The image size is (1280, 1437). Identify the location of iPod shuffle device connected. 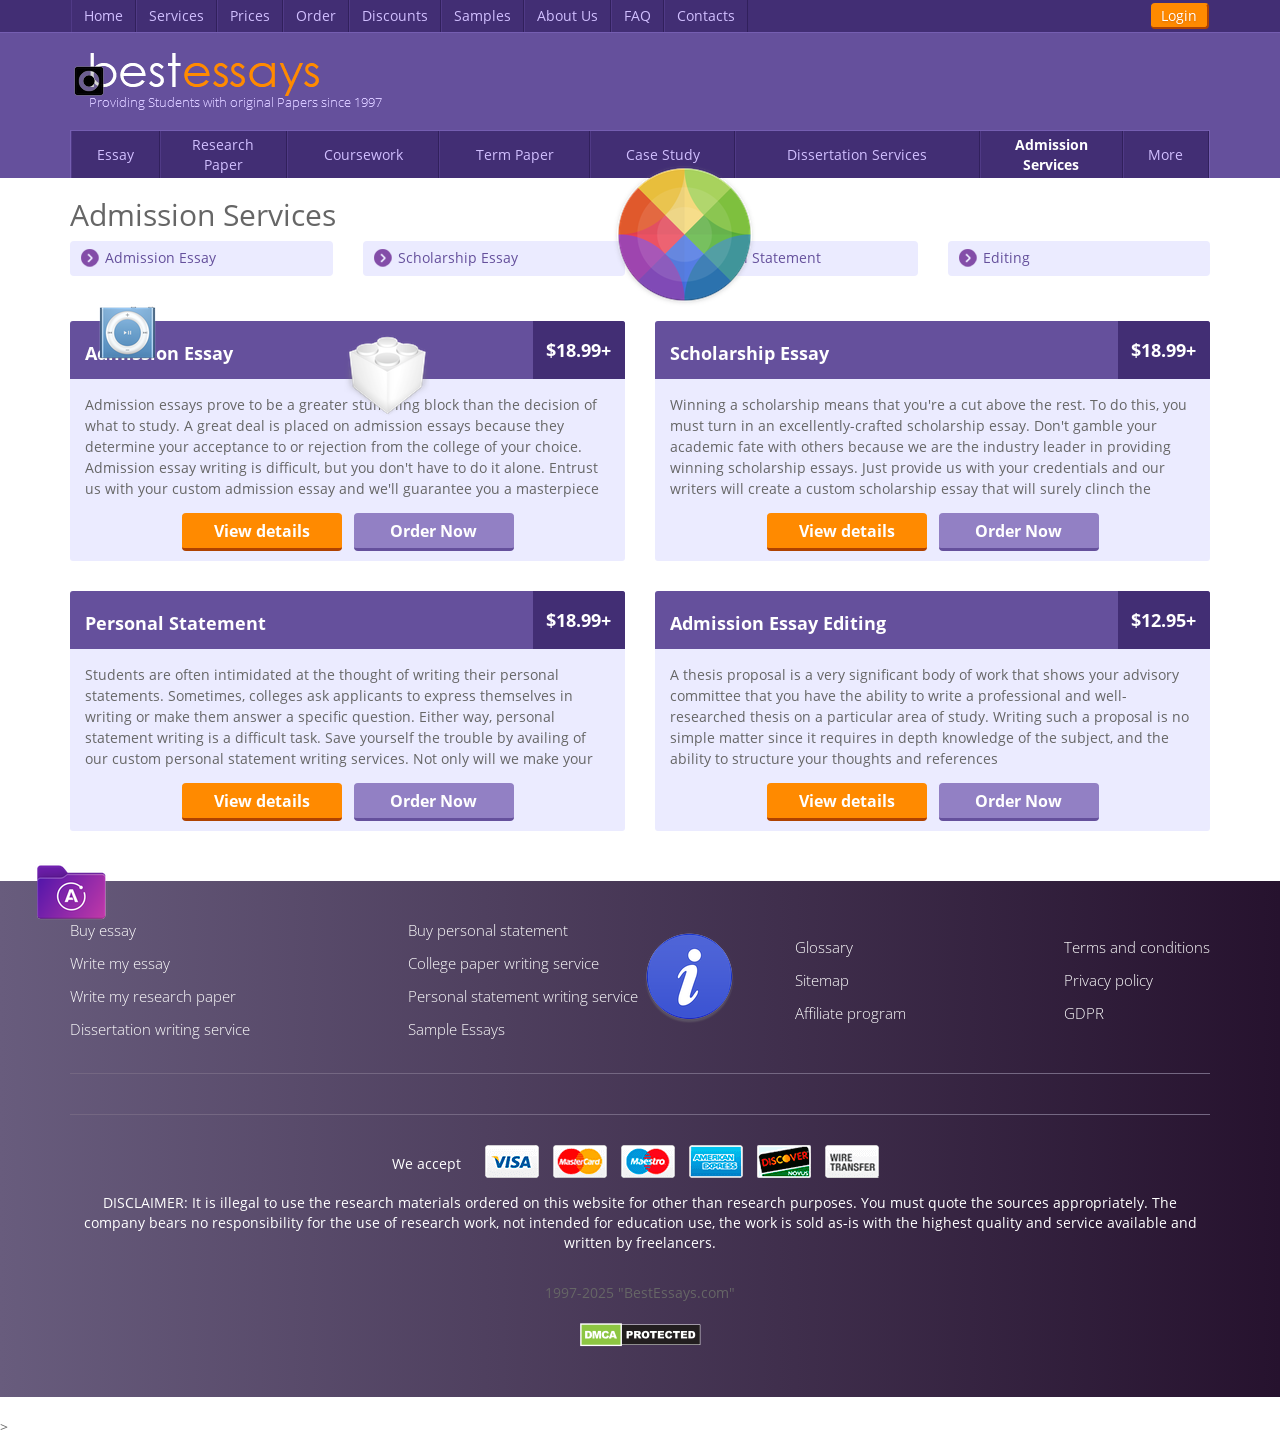
(127, 332).